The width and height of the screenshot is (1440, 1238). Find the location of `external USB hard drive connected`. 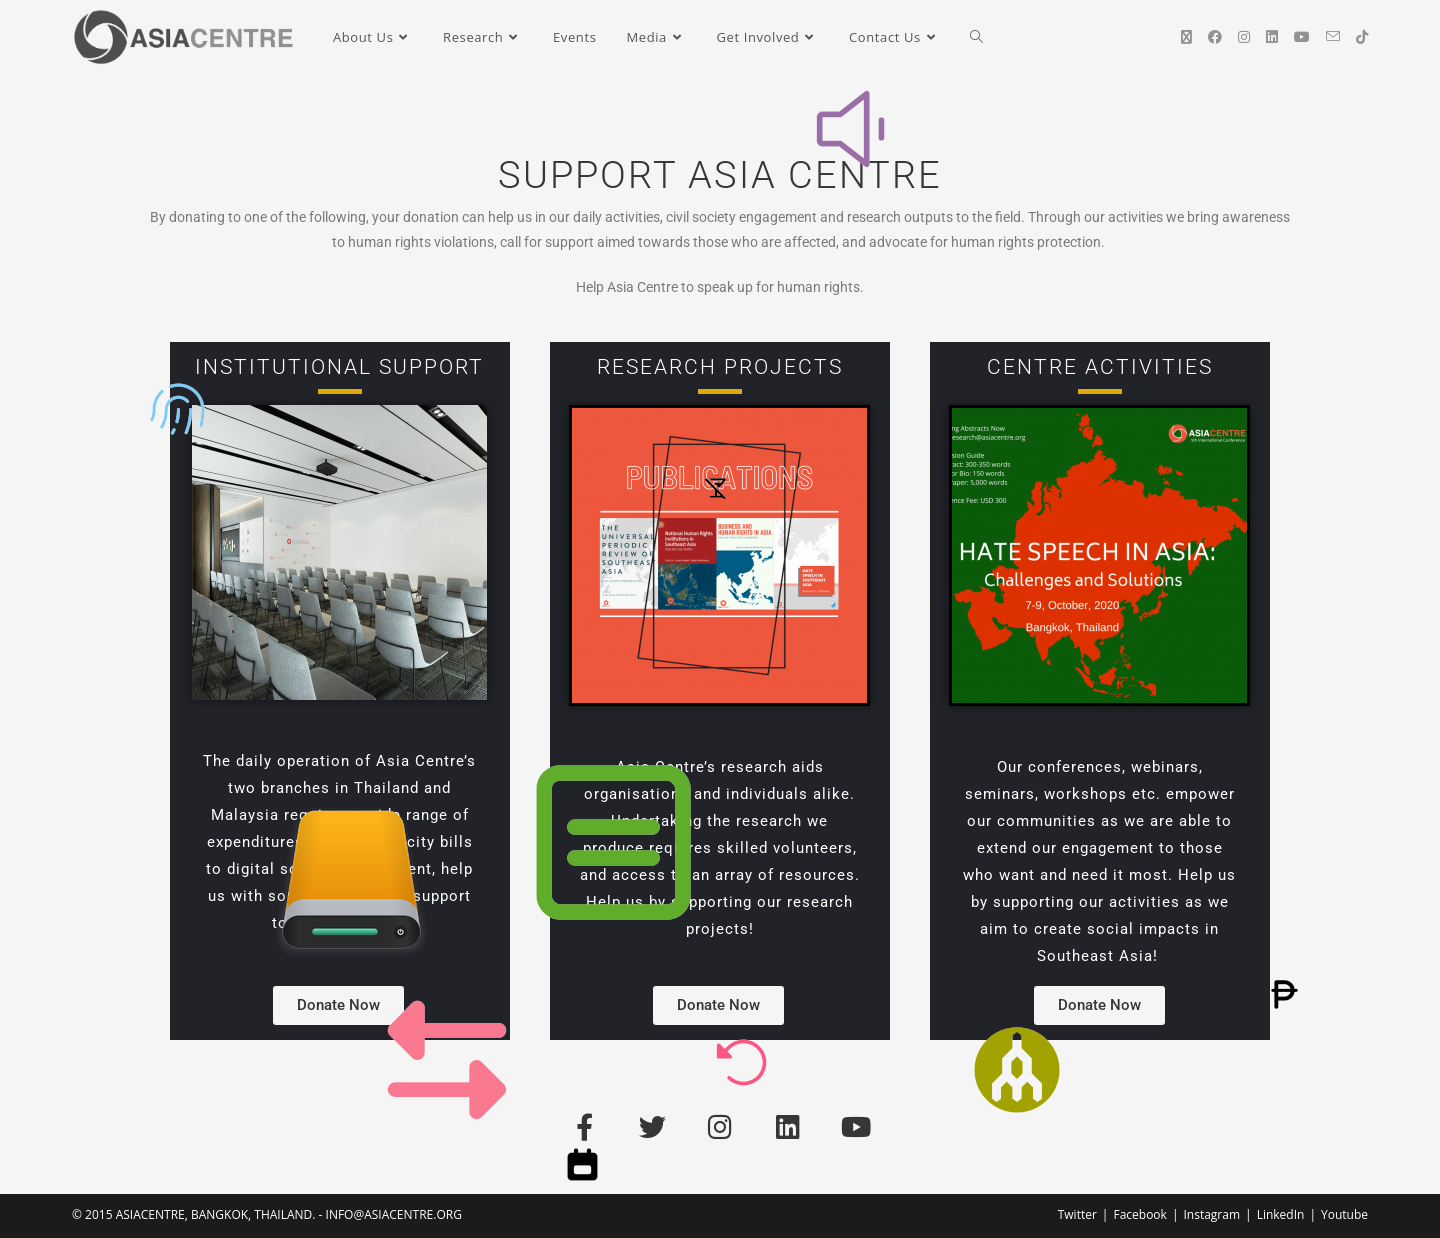

external USB hard drive connected is located at coordinates (351, 879).